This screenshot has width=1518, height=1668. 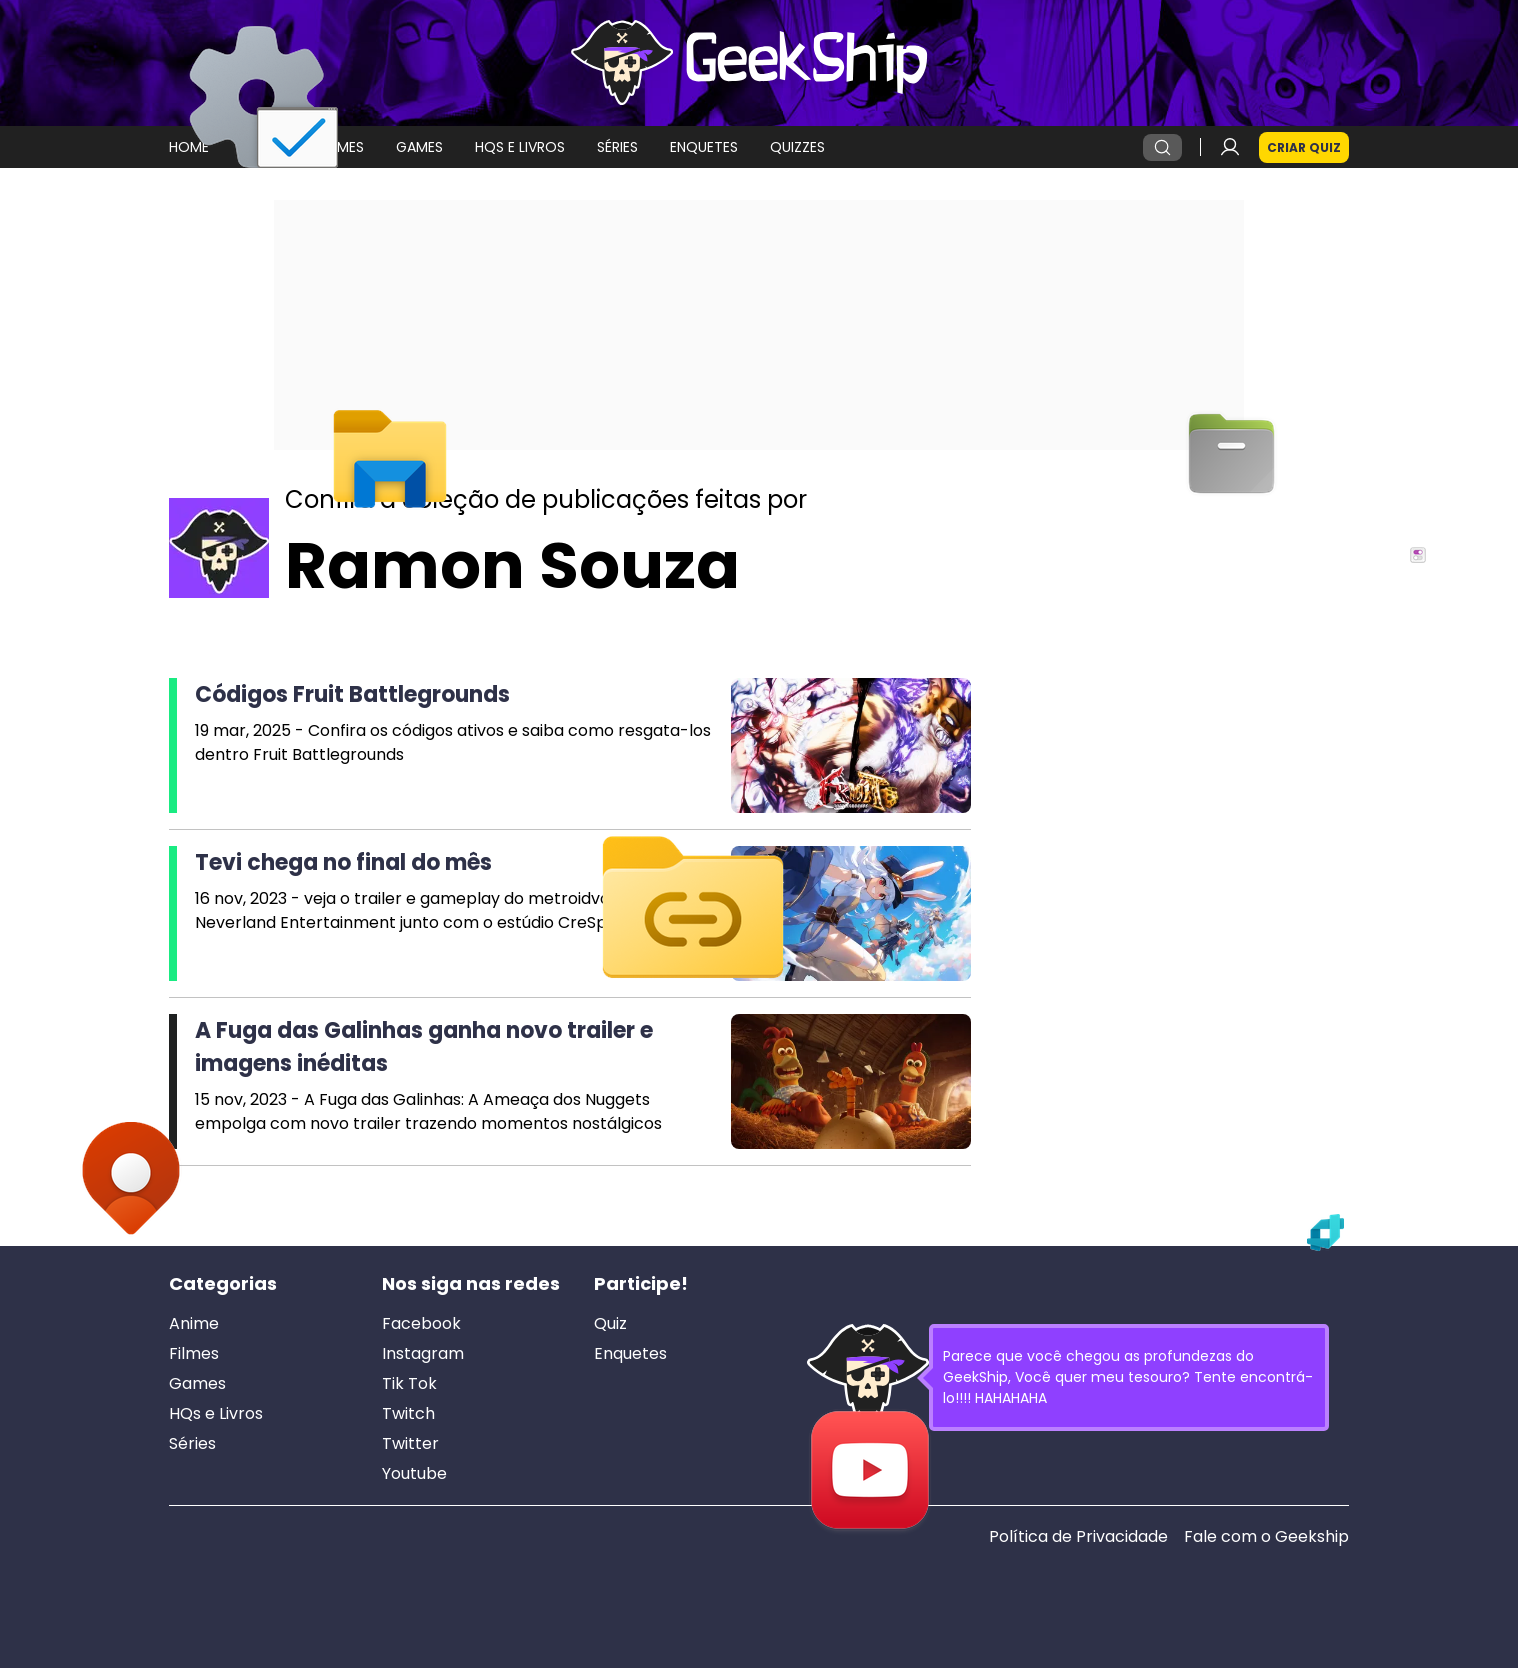 I want to click on access administrator tools and settings, so click(x=257, y=97).